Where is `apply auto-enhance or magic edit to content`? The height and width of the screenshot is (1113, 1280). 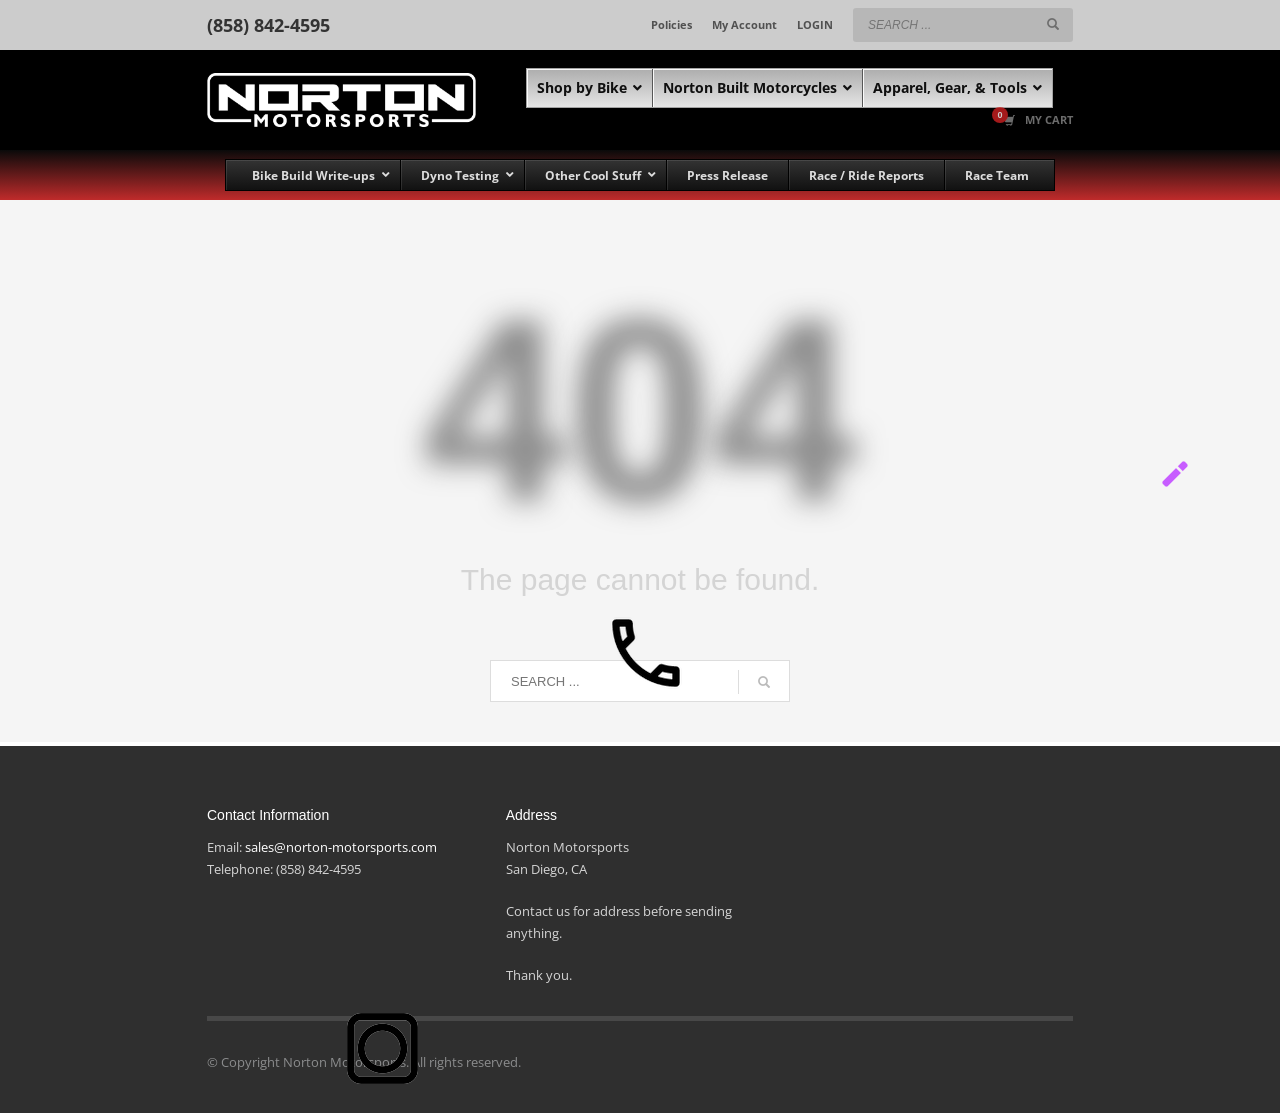
apply auto-enhance or magic edit to content is located at coordinates (1175, 474).